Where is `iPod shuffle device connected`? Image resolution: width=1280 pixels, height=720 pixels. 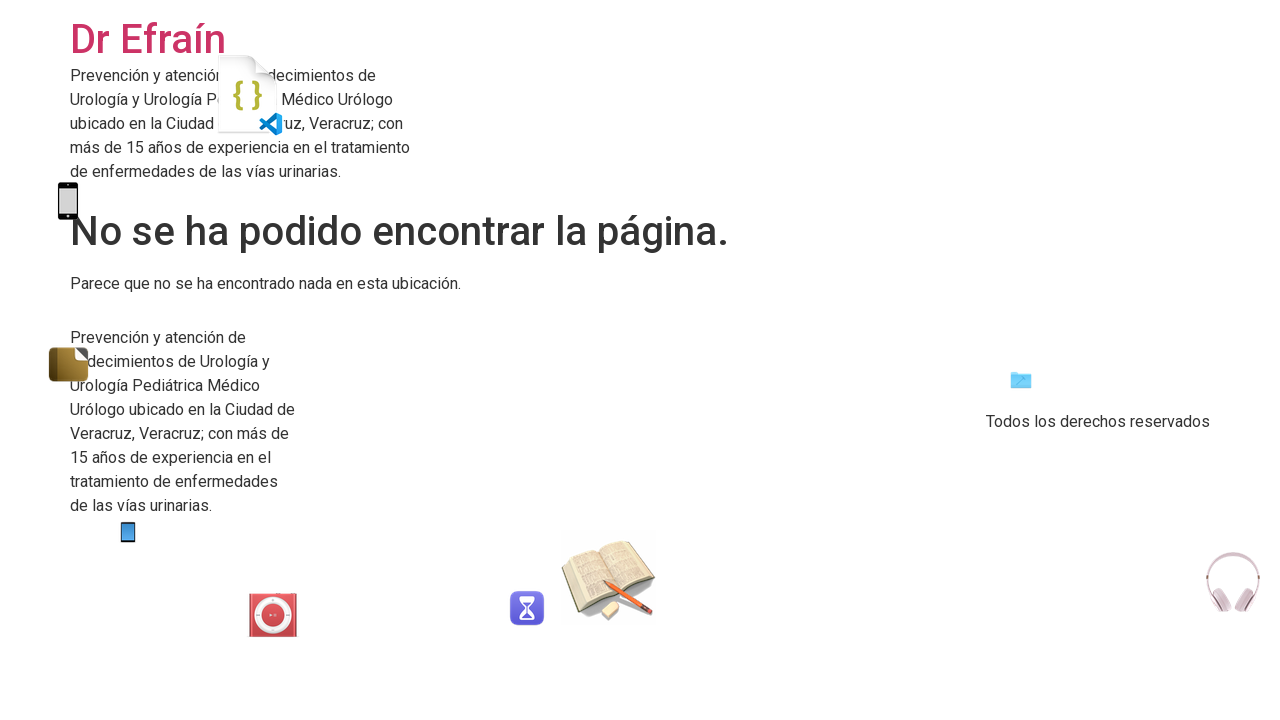
iPod shuffle device connected is located at coordinates (273, 615).